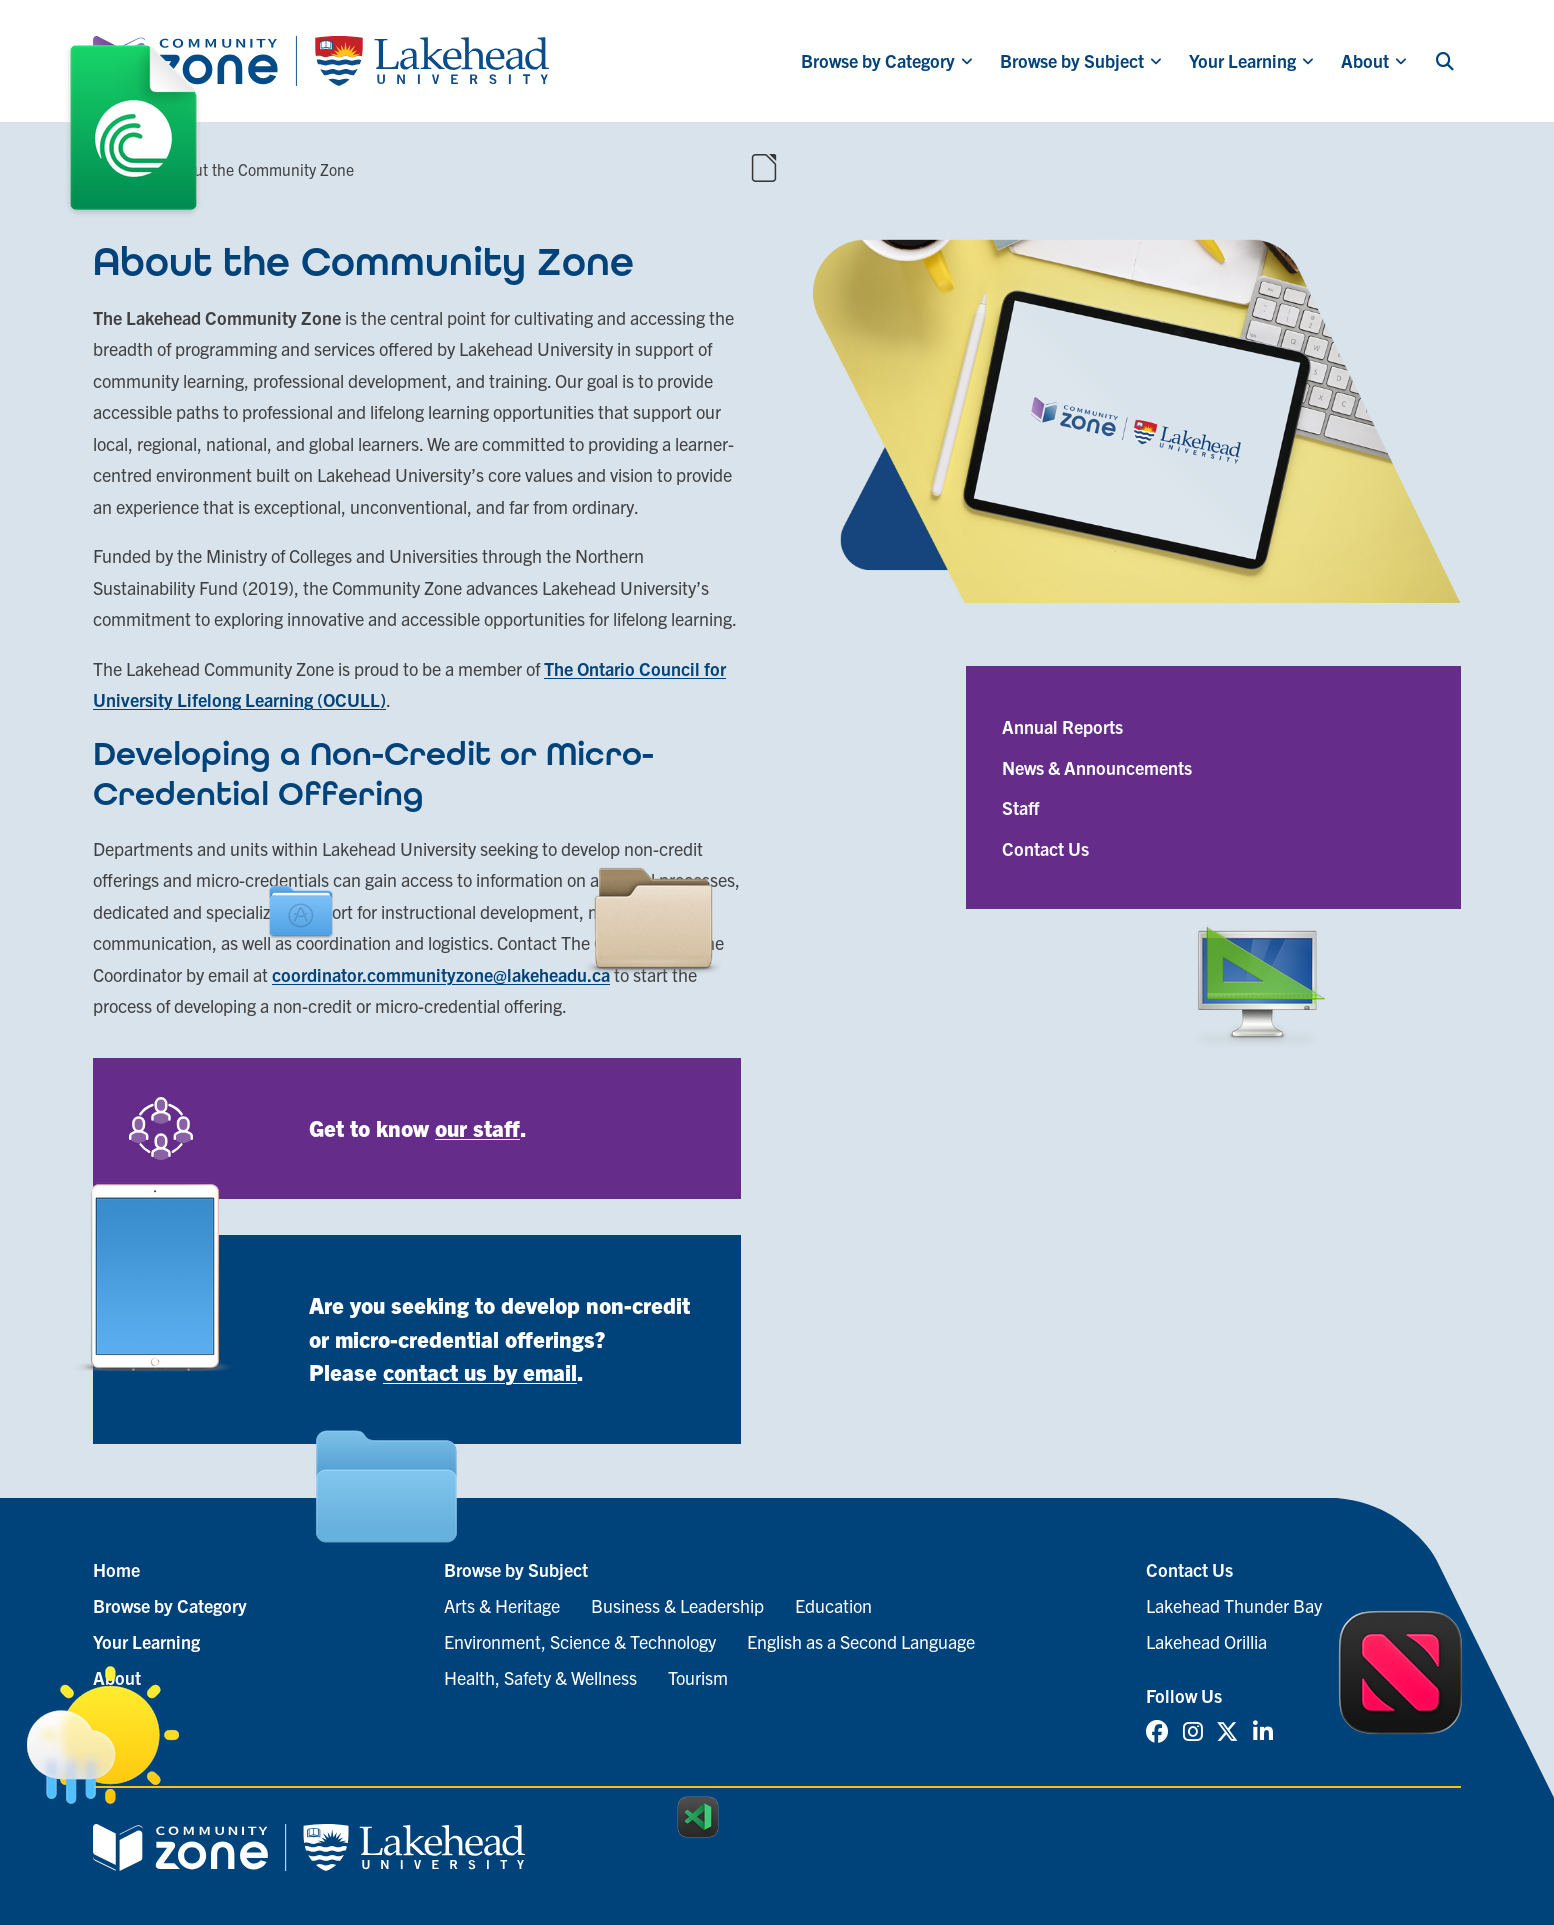  What do you see at coordinates (133, 127) in the screenshot?
I see `a torrent file ready to open with BitTorrent client` at bounding box center [133, 127].